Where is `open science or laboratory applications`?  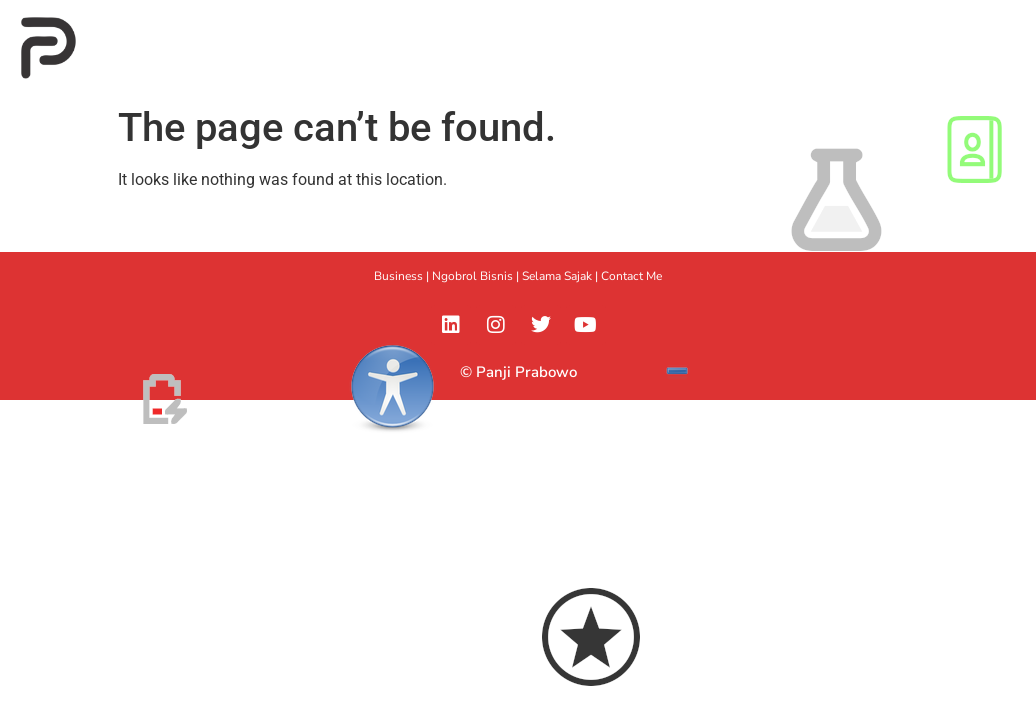 open science or laboratory applications is located at coordinates (836, 199).